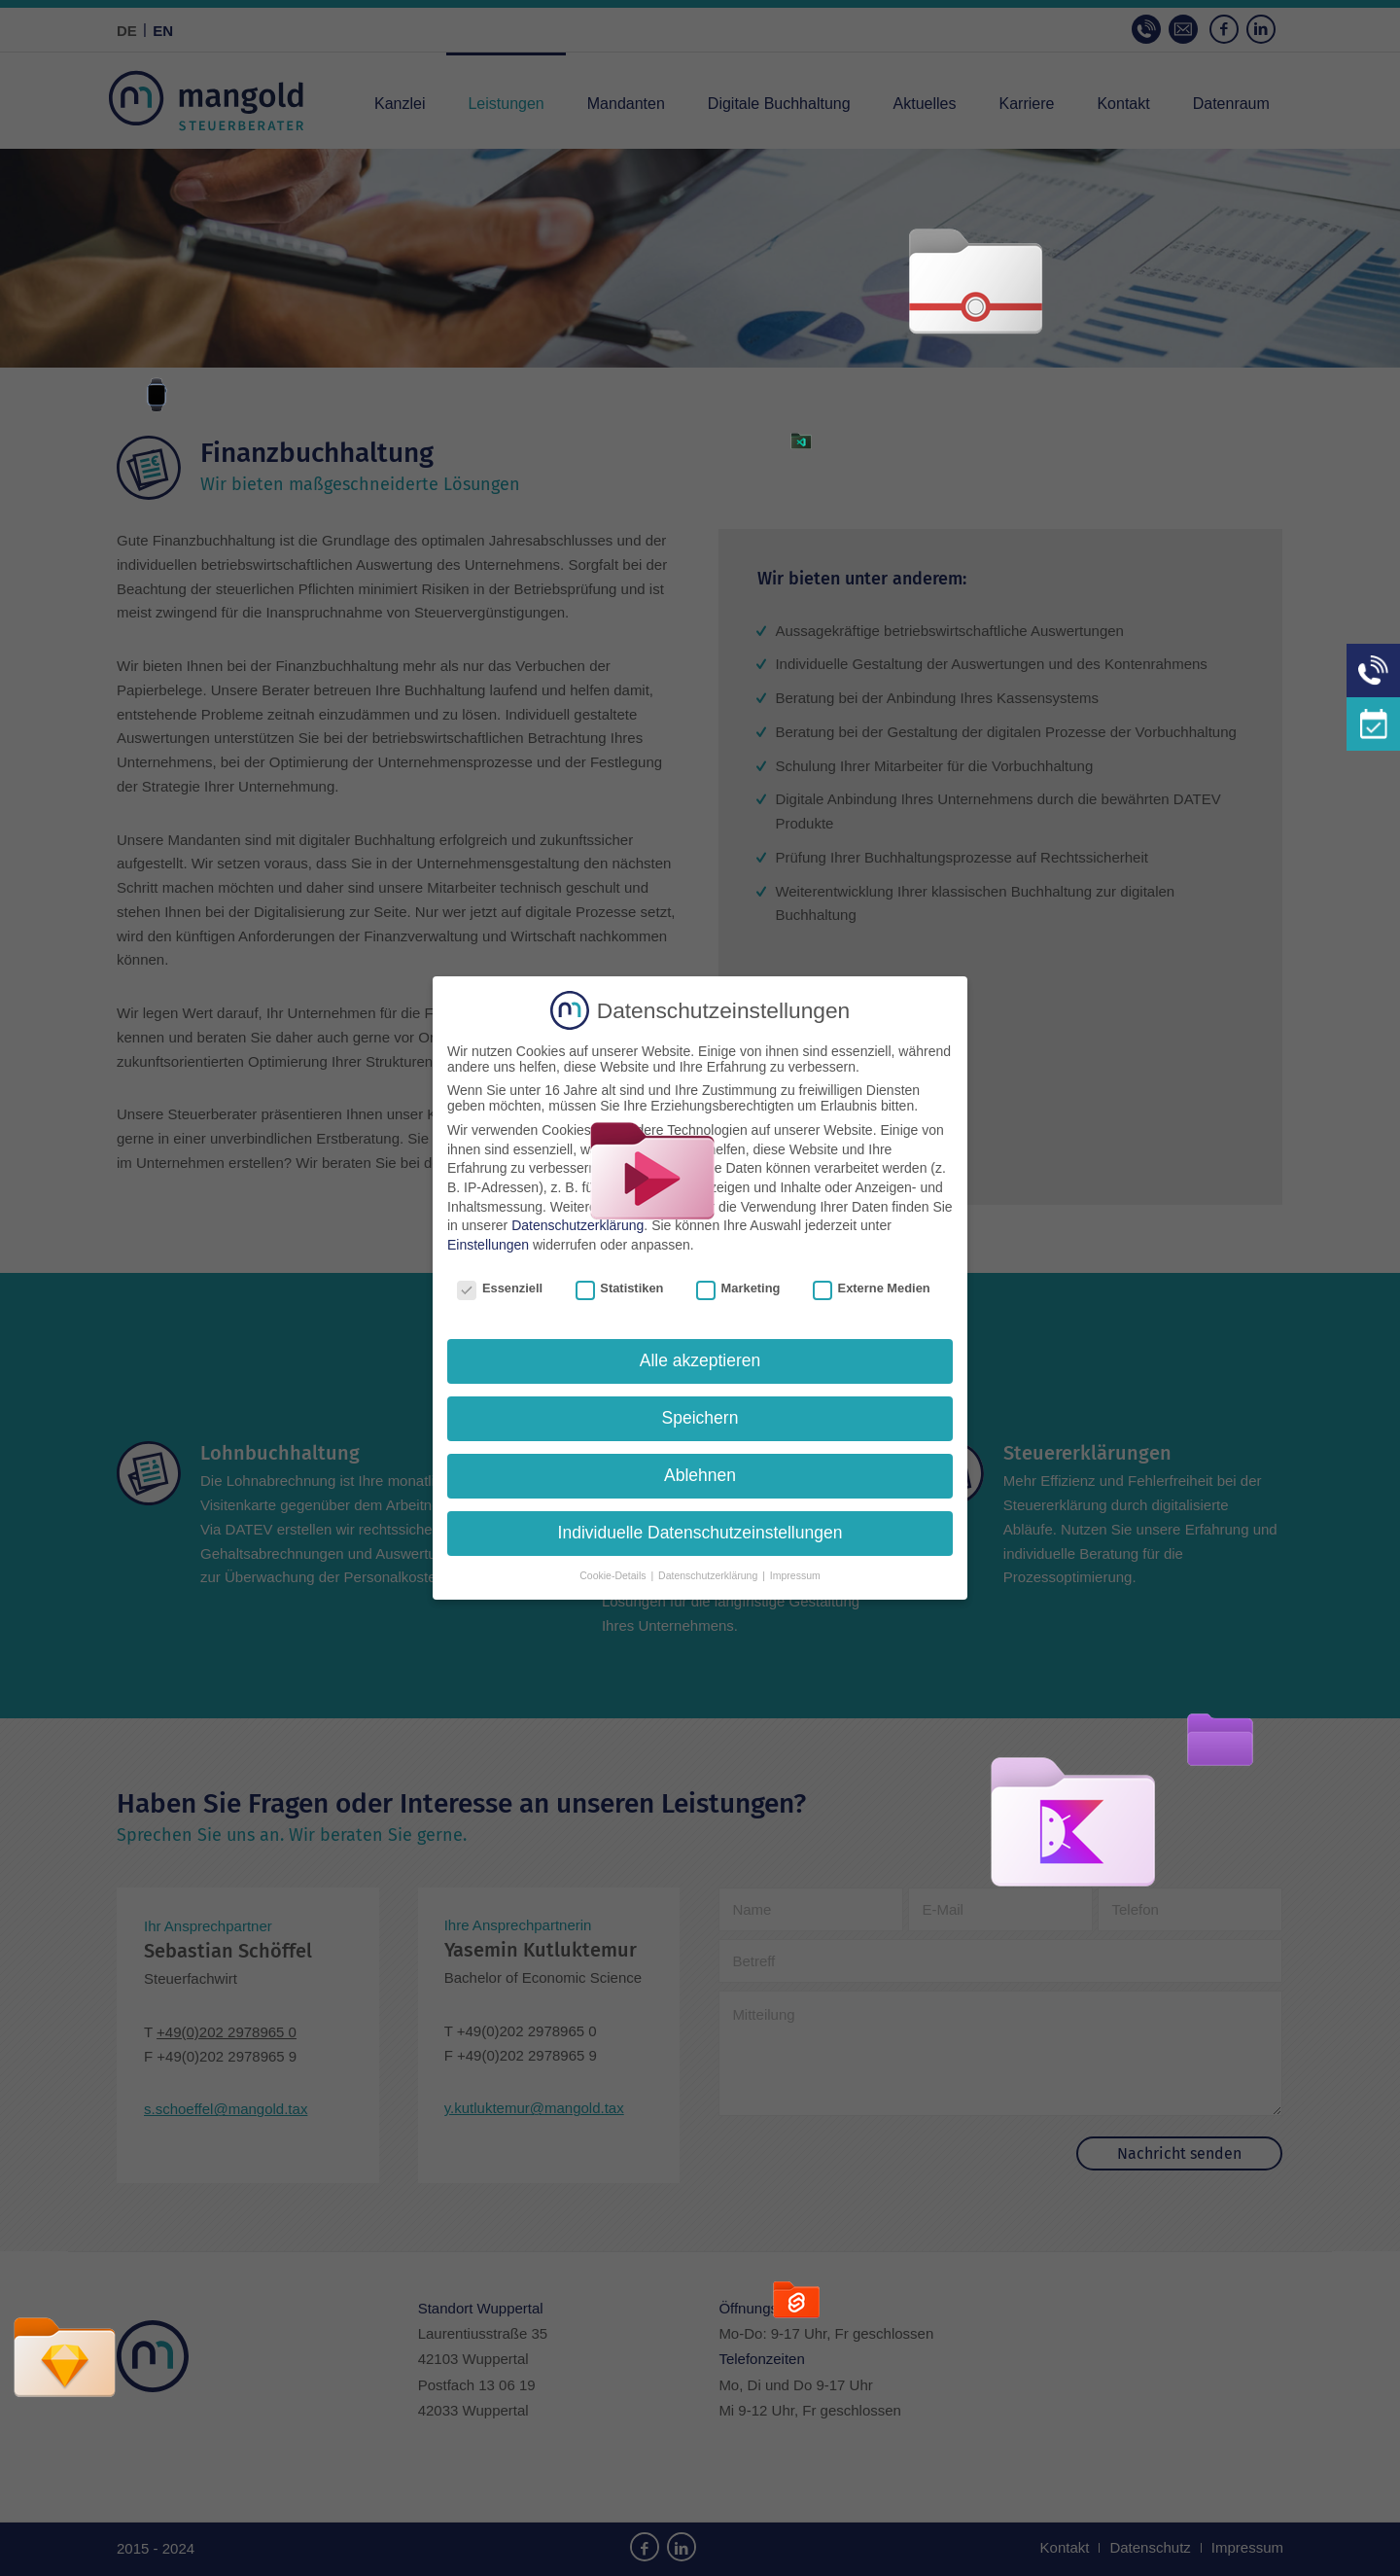  What do you see at coordinates (64, 2360) in the screenshot?
I see `open folder containing Sketch design files` at bounding box center [64, 2360].